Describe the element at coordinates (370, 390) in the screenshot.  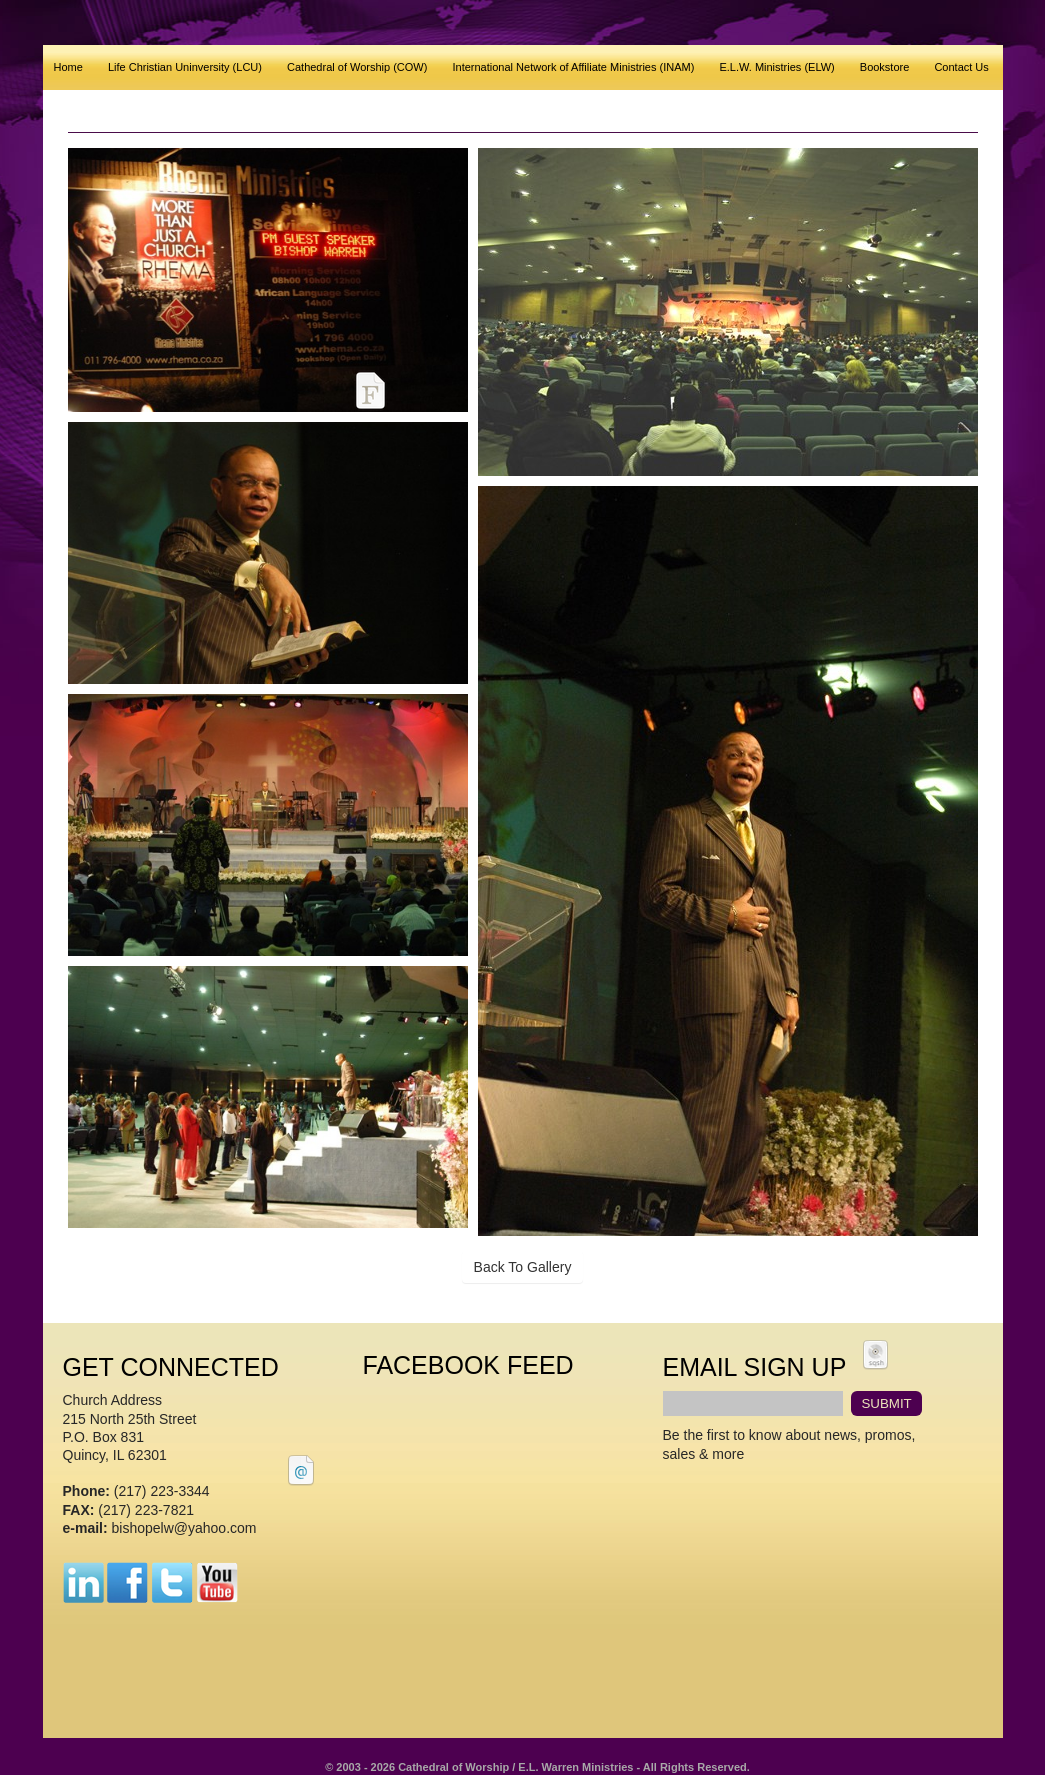
I see `a fortran source code file` at that location.